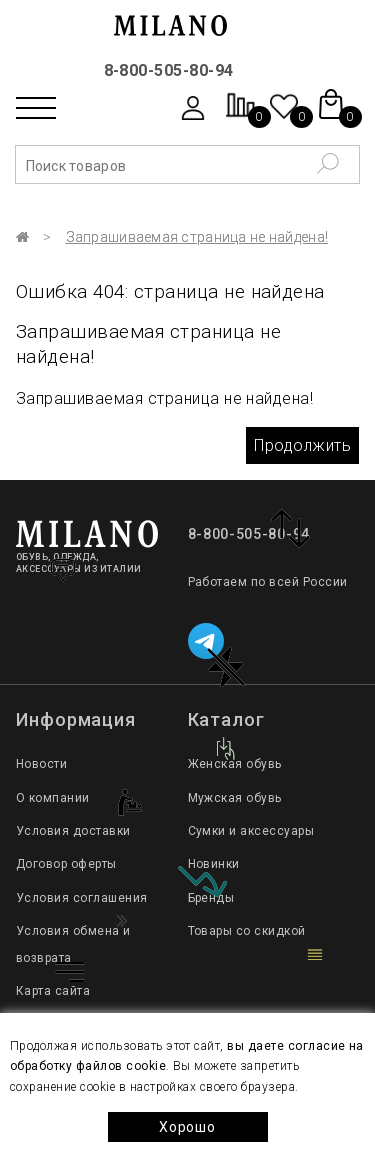 The height and width of the screenshot is (1157, 375). Describe the element at coordinates (224, 748) in the screenshot. I see `withdraw or receive funds` at that location.